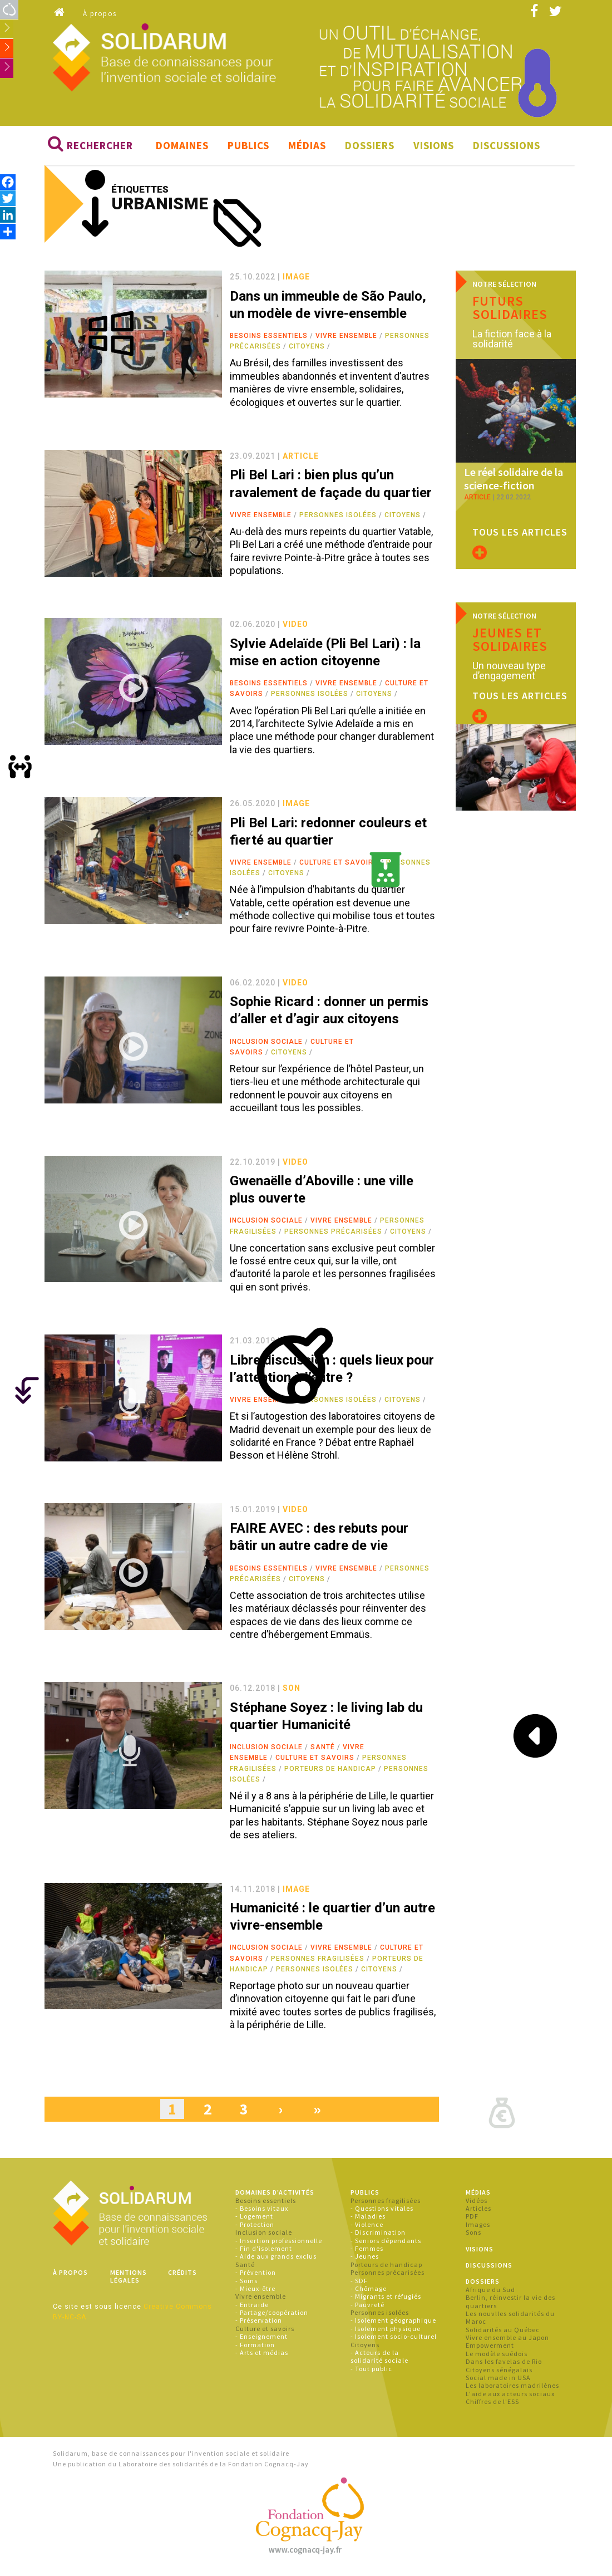  What do you see at coordinates (95, 203) in the screenshot?
I see `move item down in a list` at bounding box center [95, 203].